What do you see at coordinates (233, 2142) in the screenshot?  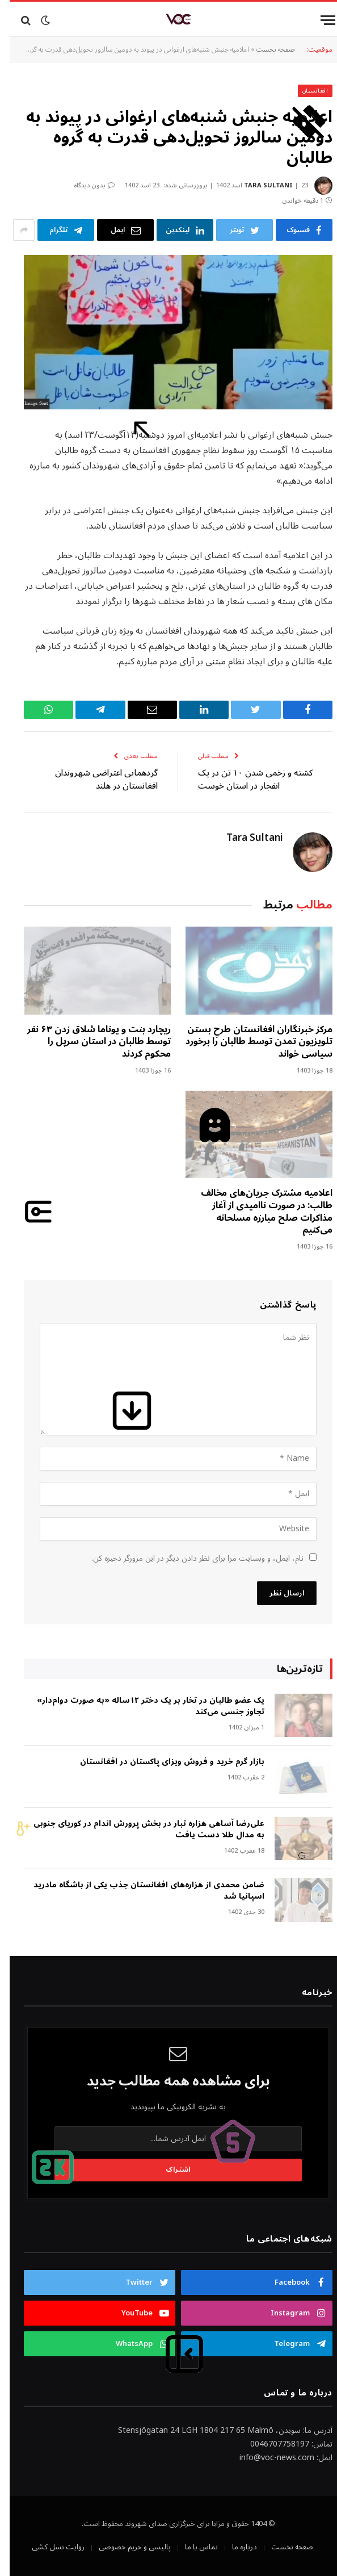 I see `indicates step 5 in a multi-step process` at bounding box center [233, 2142].